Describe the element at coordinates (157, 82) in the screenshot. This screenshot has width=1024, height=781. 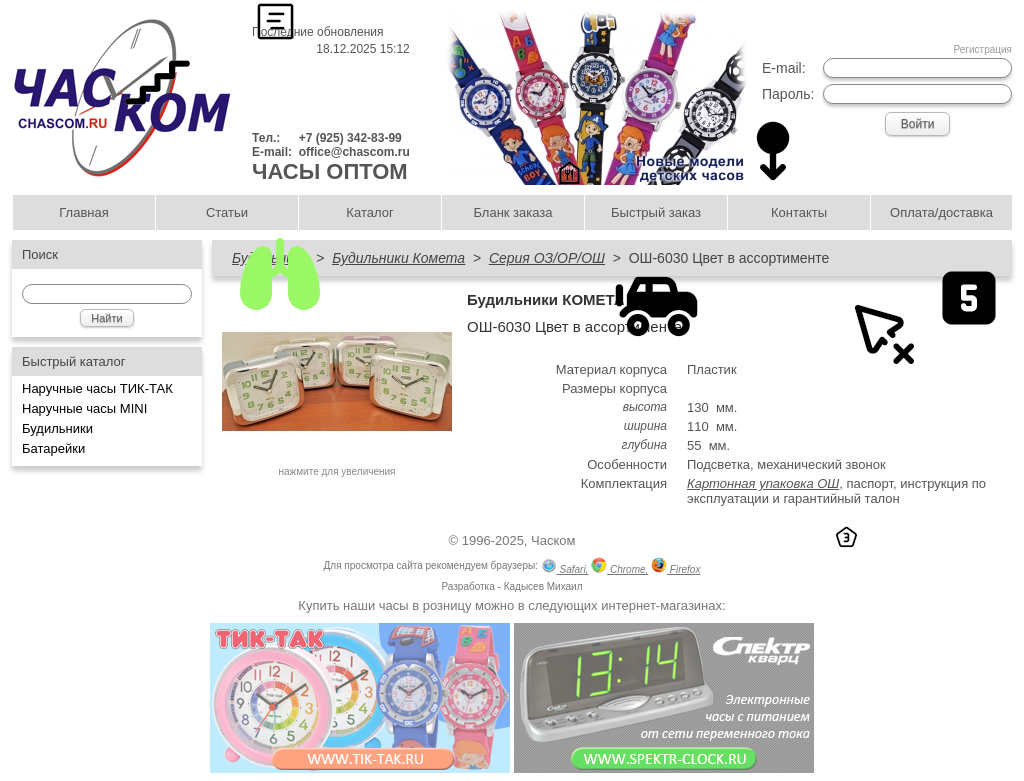
I see `view steps or stairs in a building map` at that location.